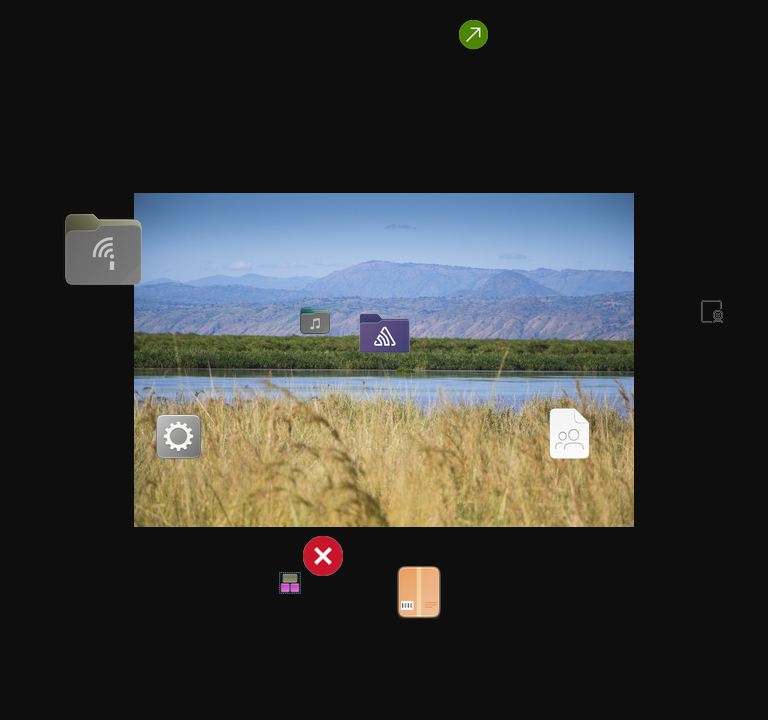  What do you see at coordinates (419, 592) in the screenshot?
I see `open package manager application` at bounding box center [419, 592].